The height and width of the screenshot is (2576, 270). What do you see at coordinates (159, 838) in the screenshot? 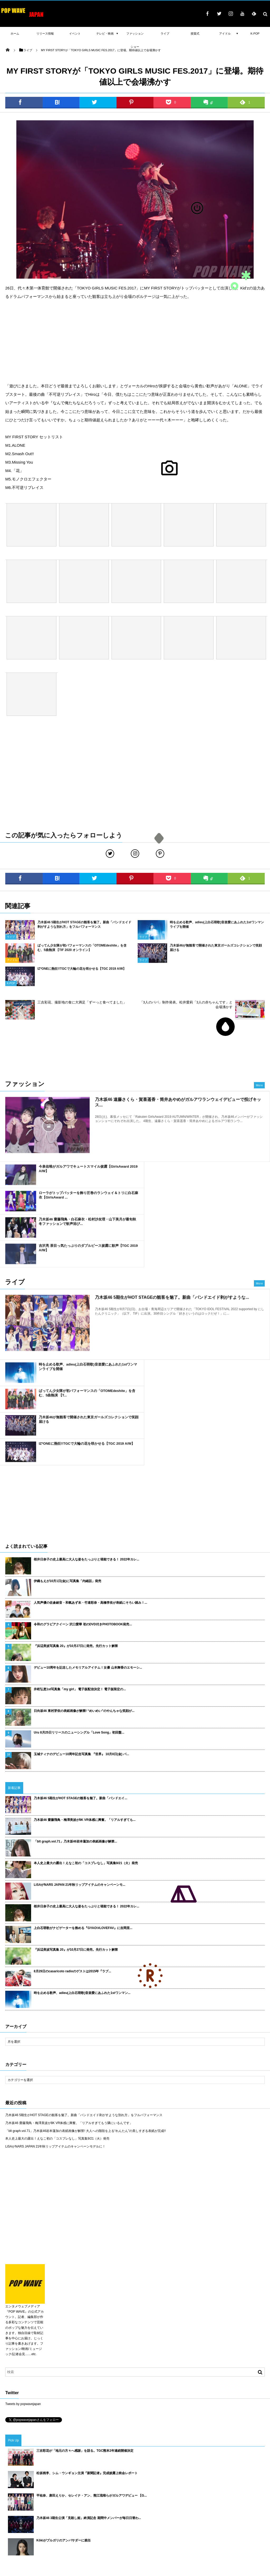
I see `add or select a keyframe in animation timeline` at bounding box center [159, 838].